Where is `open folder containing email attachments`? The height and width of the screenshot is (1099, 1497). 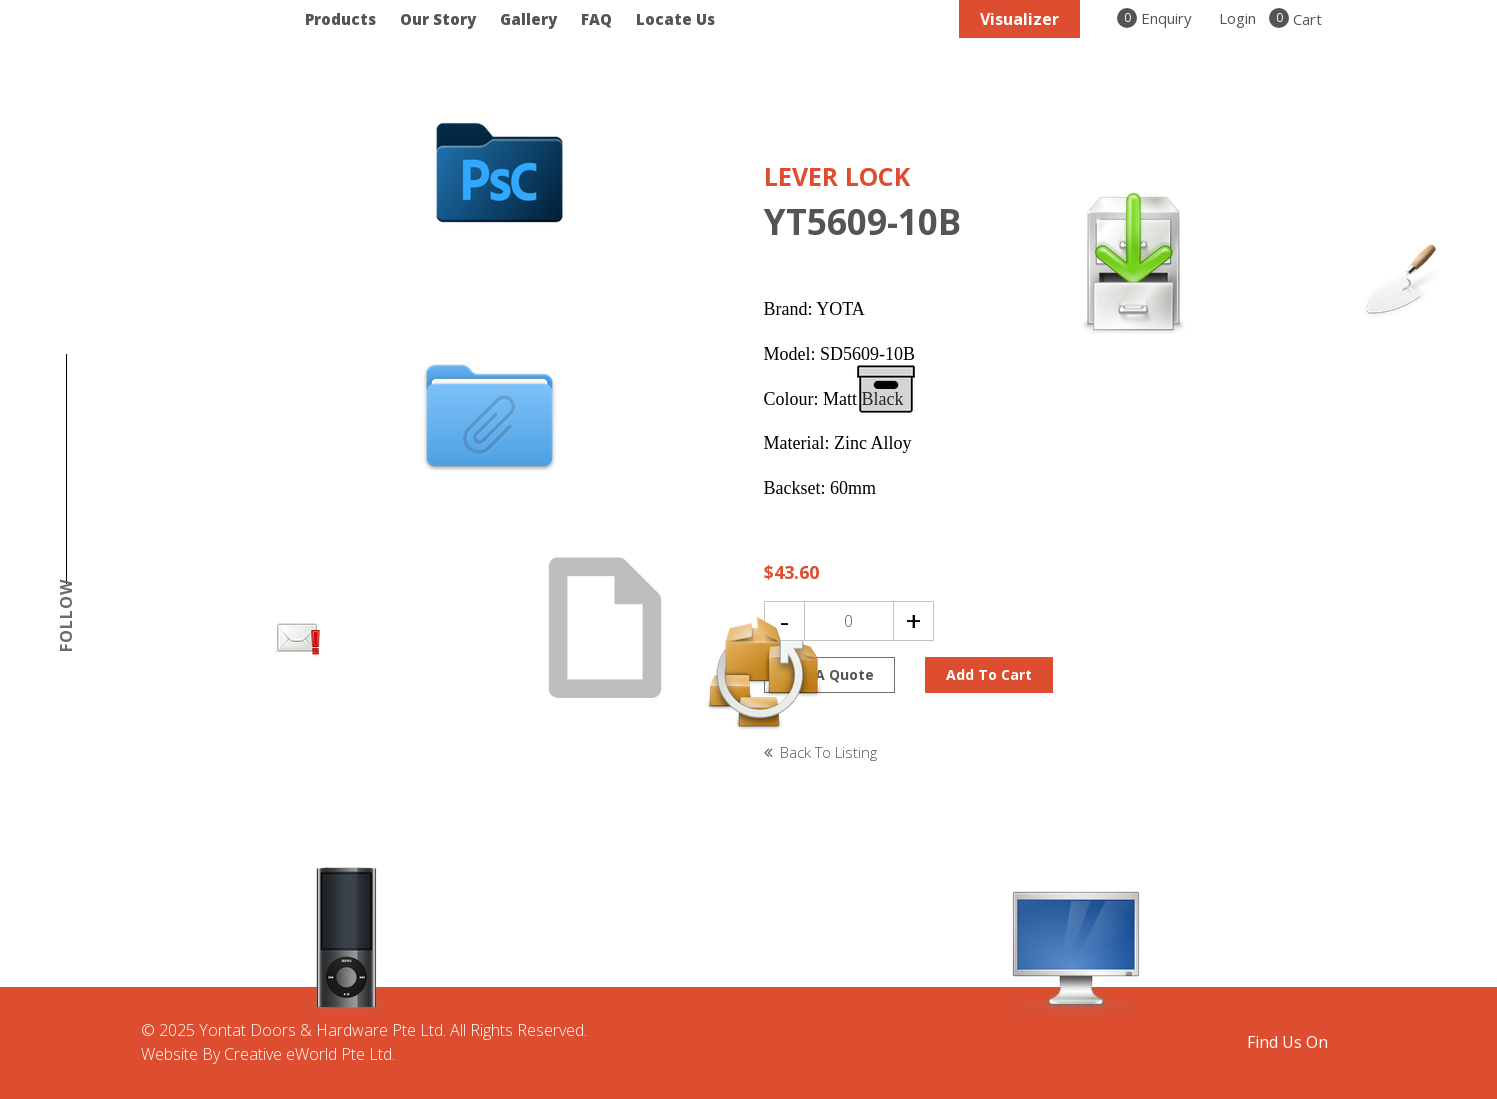
open folder containing email attachments is located at coordinates (489, 415).